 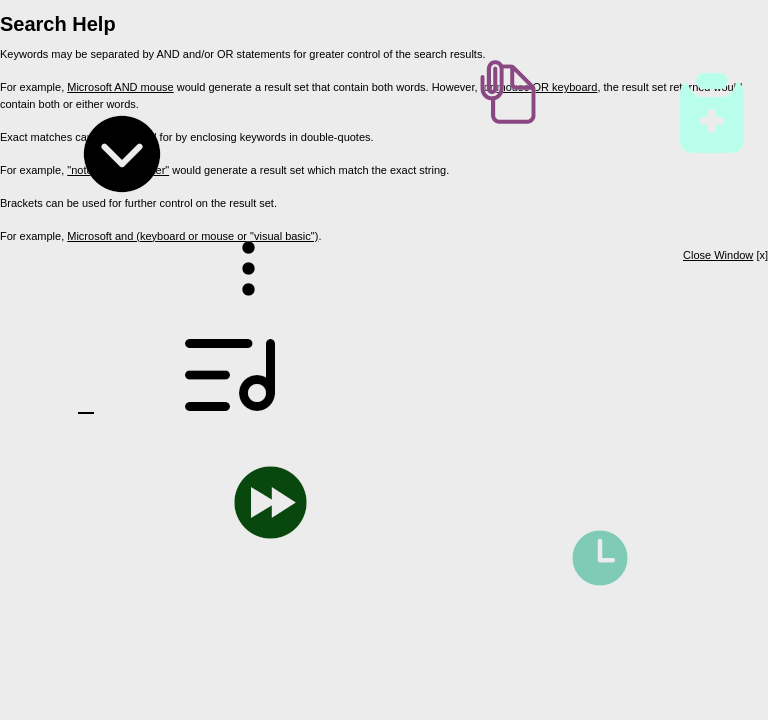 I want to click on view music playlist, so click(x=230, y=375).